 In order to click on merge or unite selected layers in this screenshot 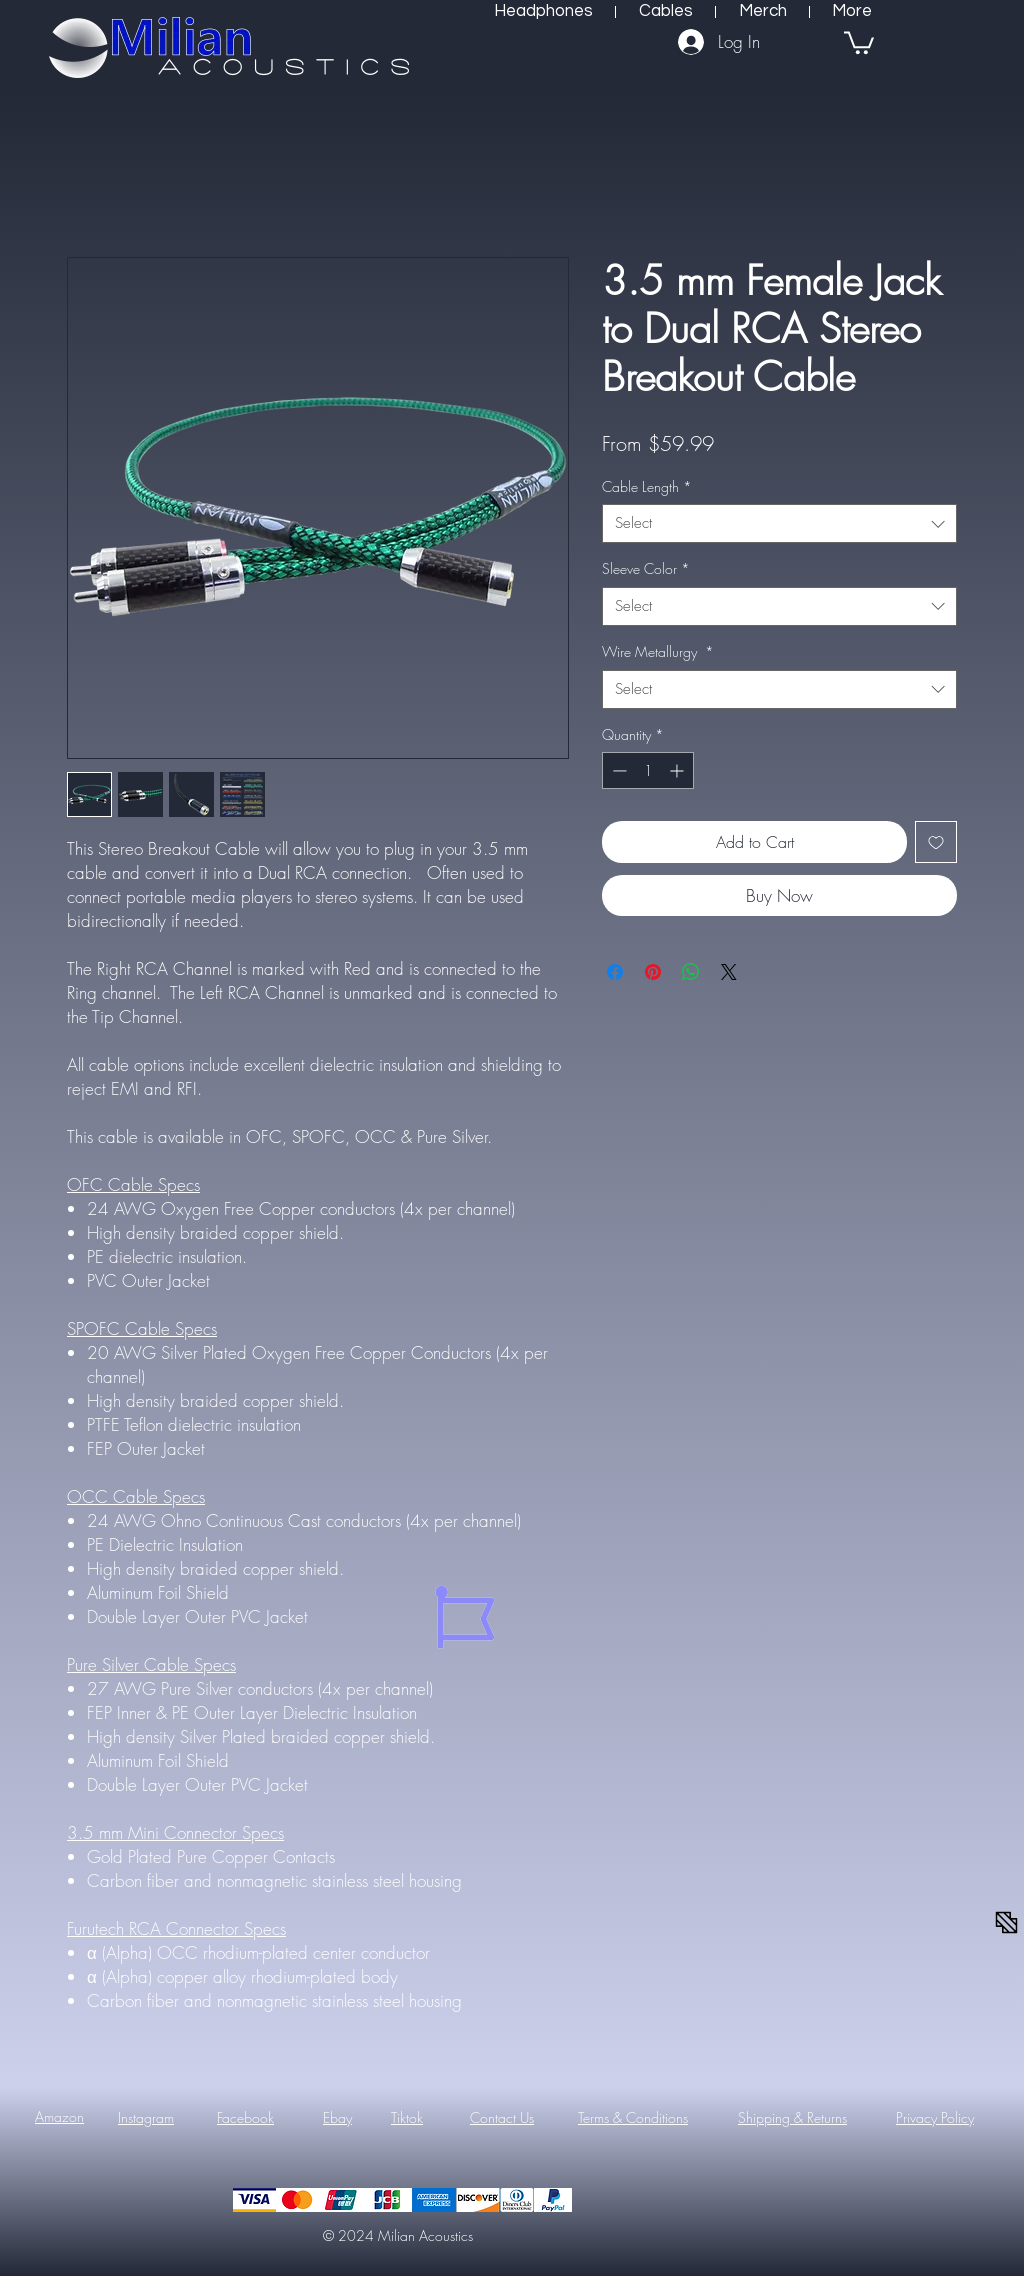, I will do `click(1006, 1922)`.